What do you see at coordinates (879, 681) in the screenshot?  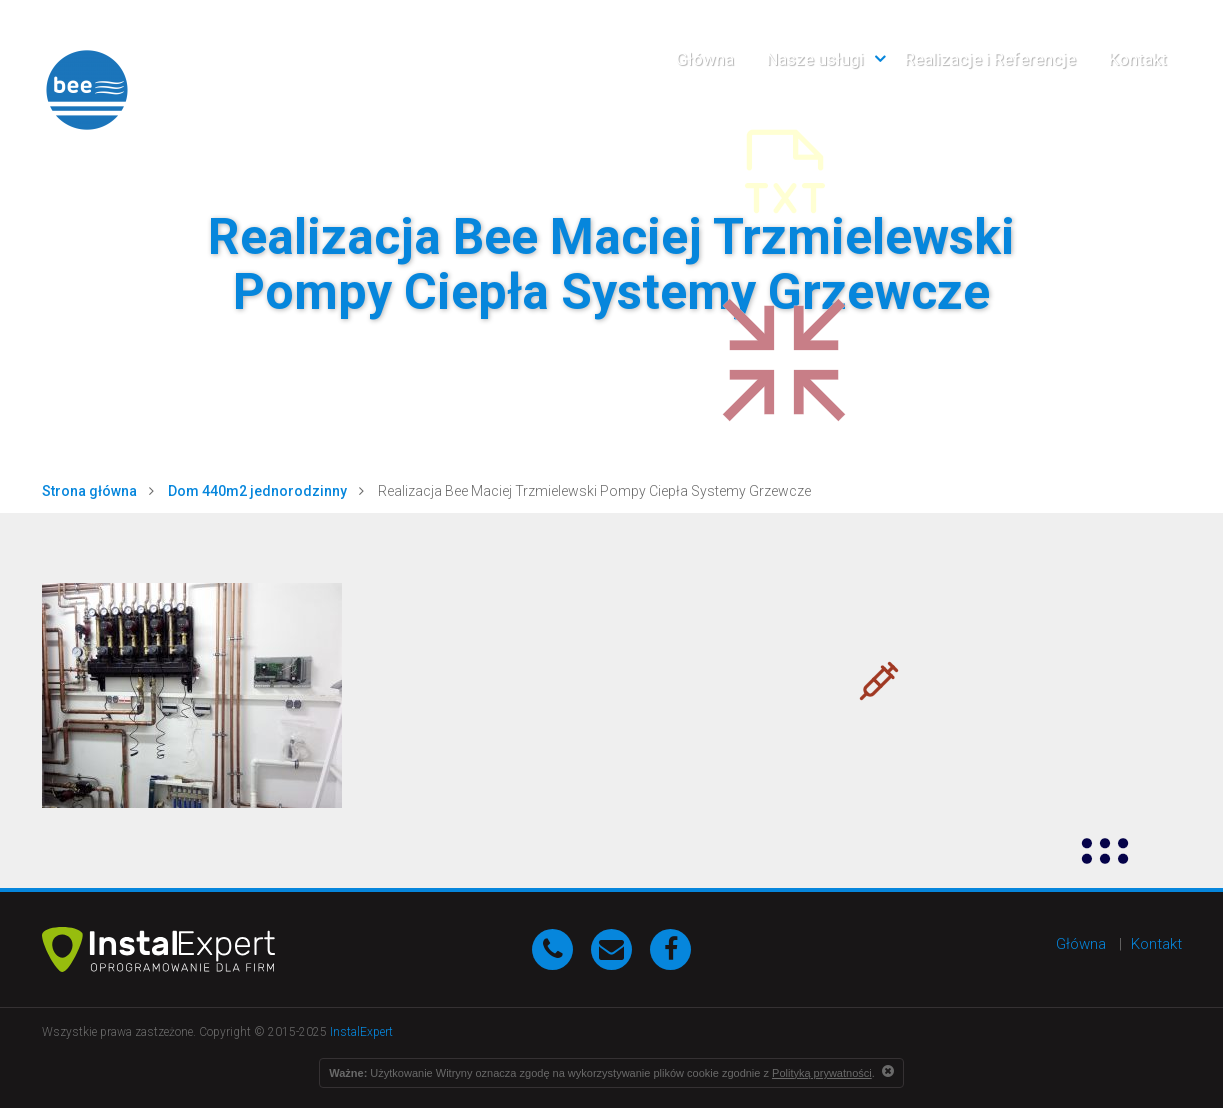 I see `access medical or health-related features` at bounding box center [879, 681].